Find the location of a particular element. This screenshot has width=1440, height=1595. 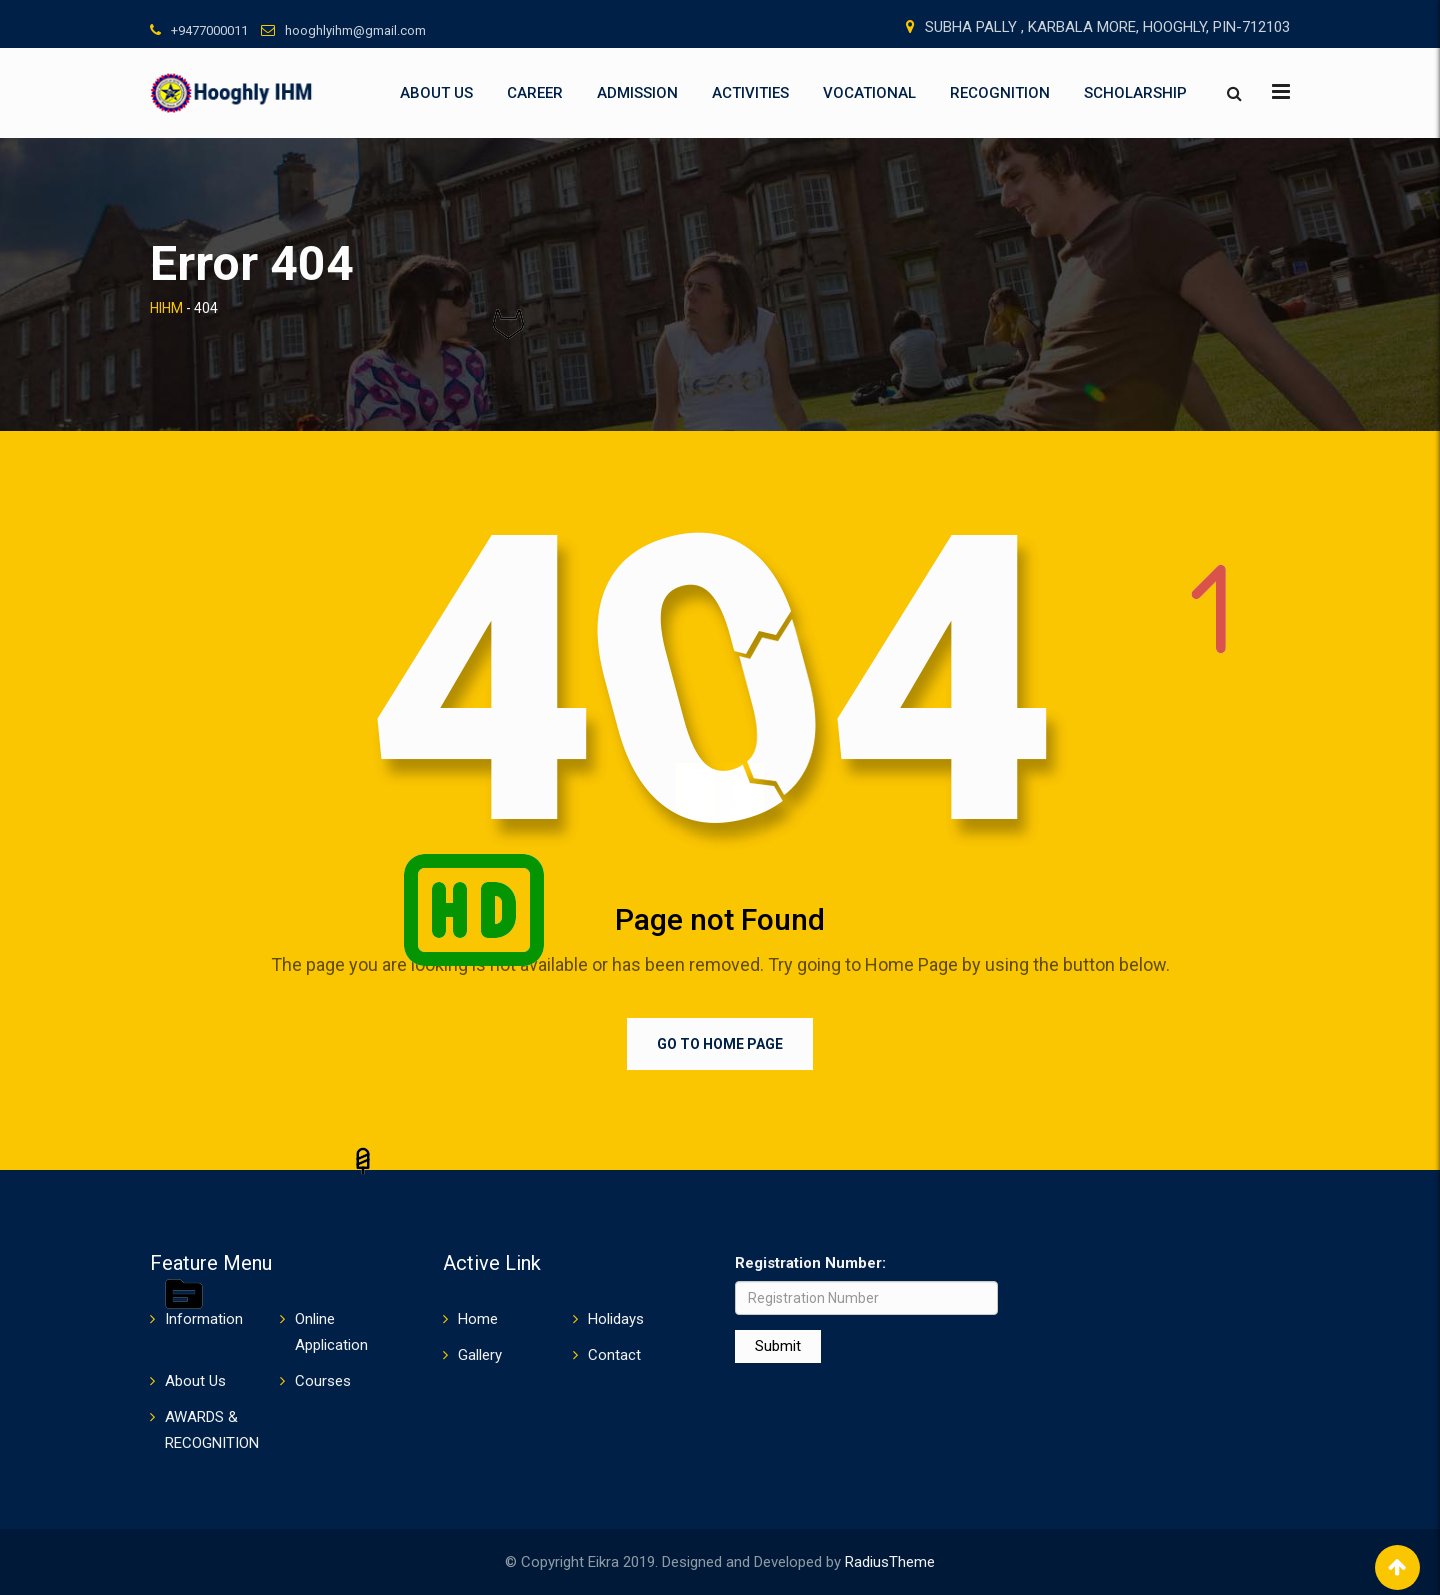

browse desserts or frozen treats is located at coordinates (363, 1161).